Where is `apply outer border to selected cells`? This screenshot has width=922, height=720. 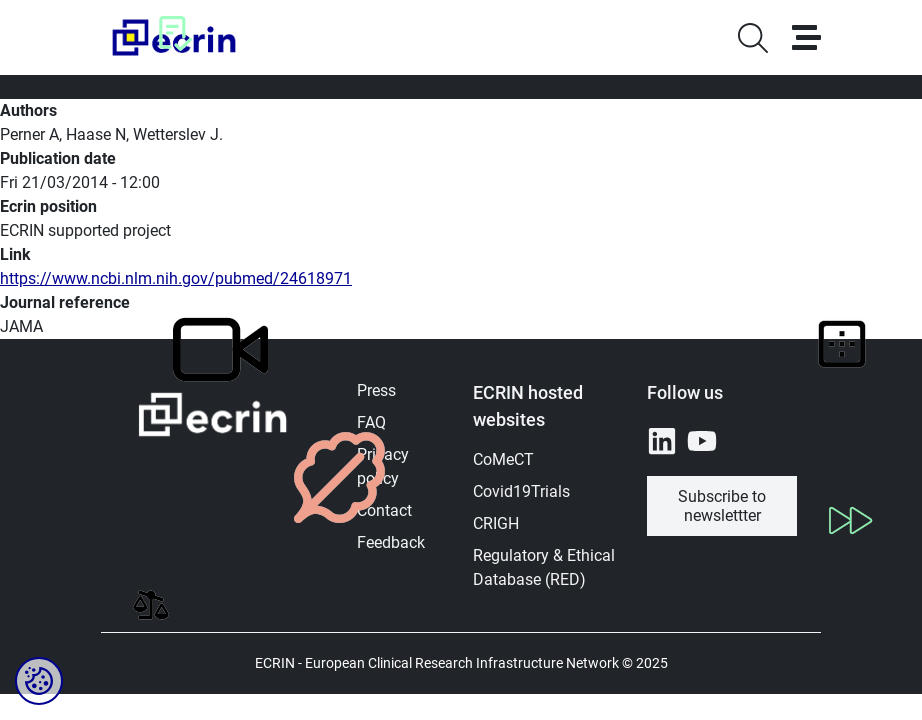 apply outer border to selected cells is located at coordinates (842, 344).